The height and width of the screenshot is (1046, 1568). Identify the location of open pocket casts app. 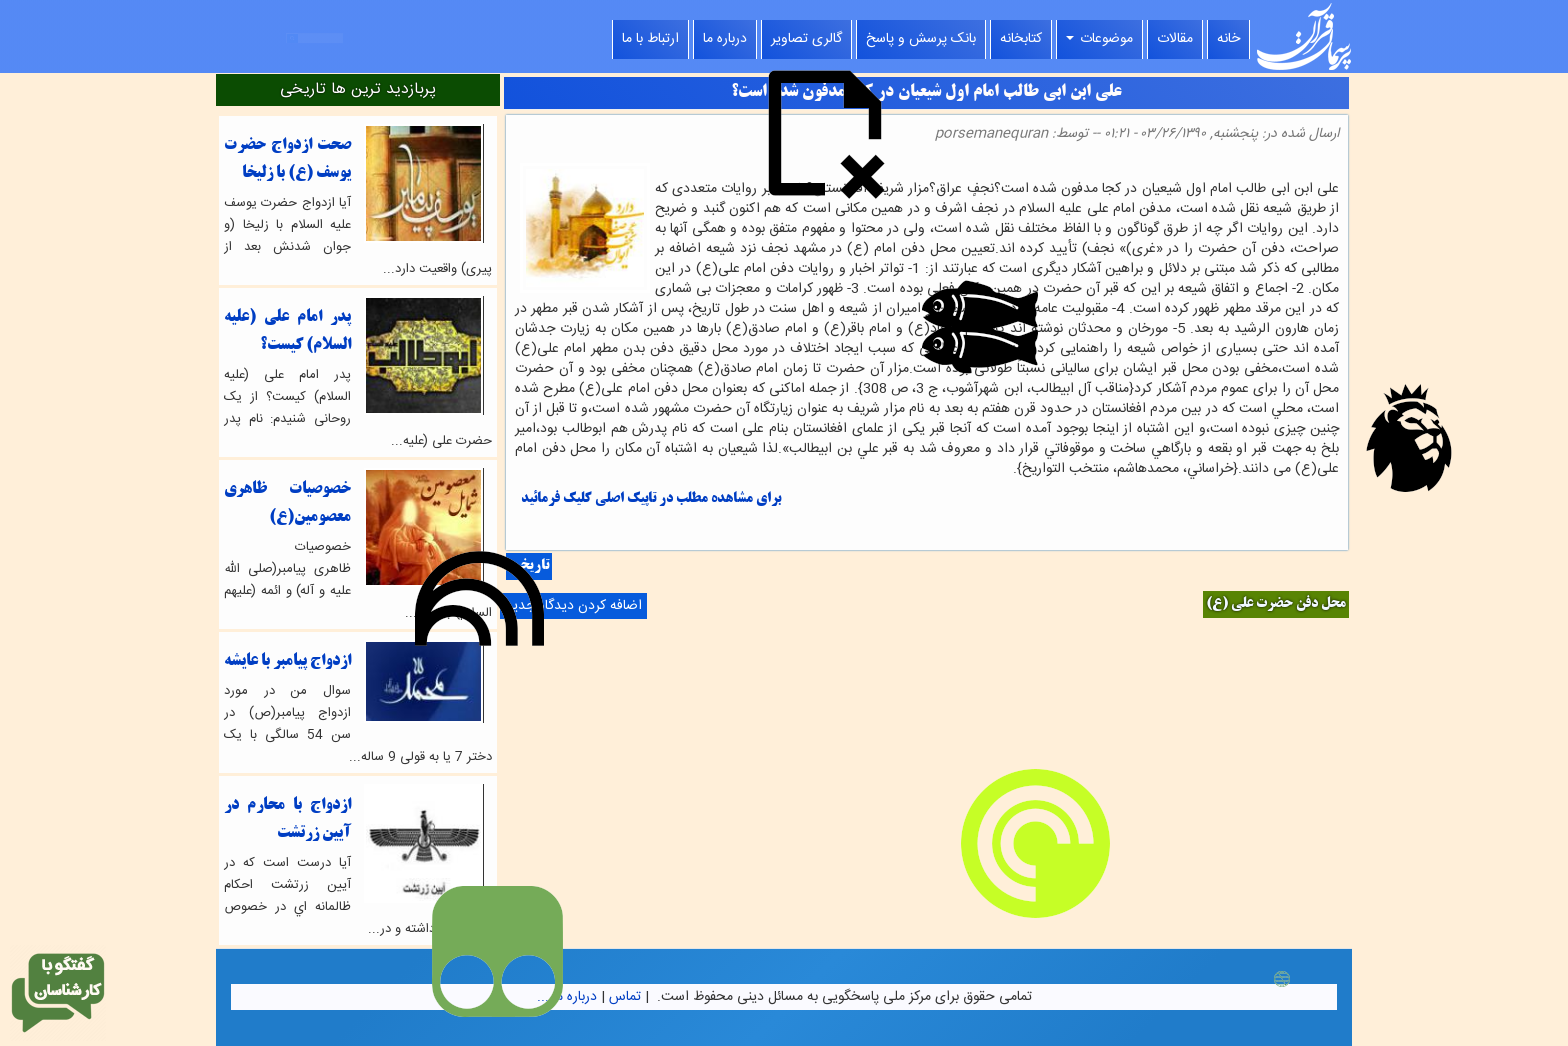
(1035, 843).